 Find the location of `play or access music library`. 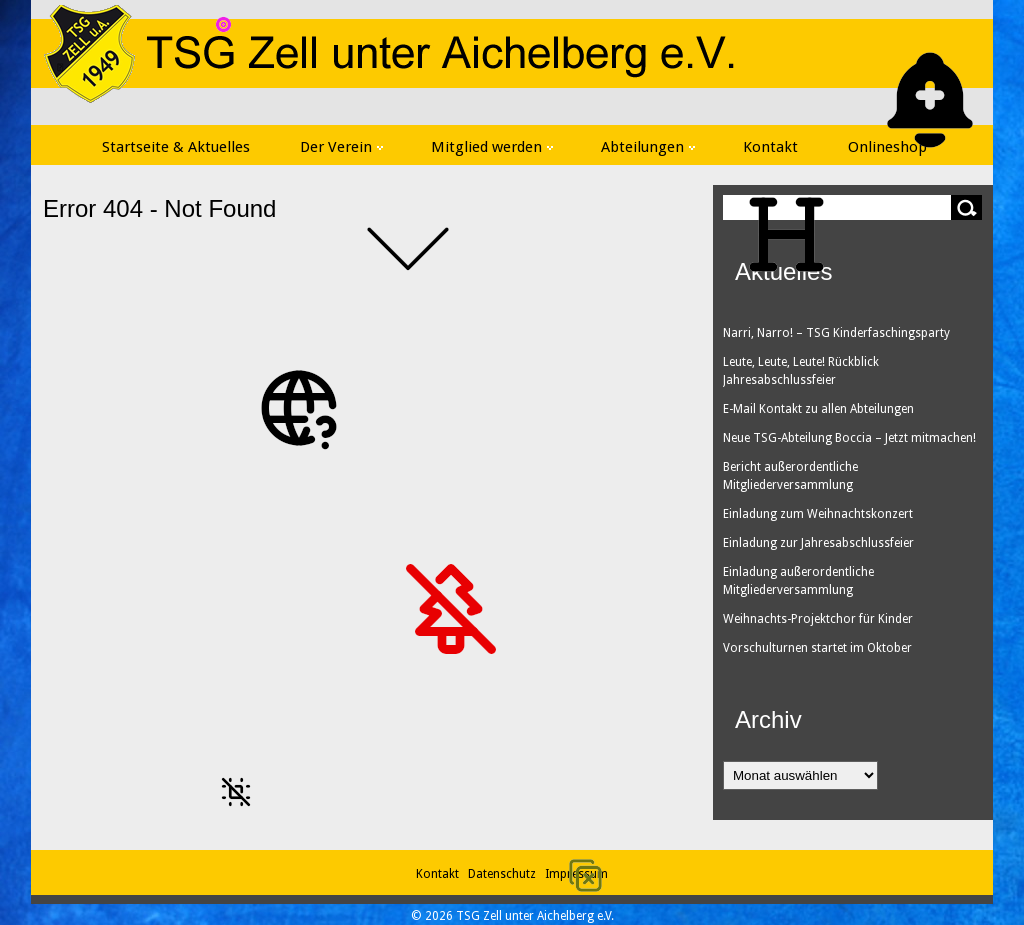

play or access music library is located at coordinates (223, 24).